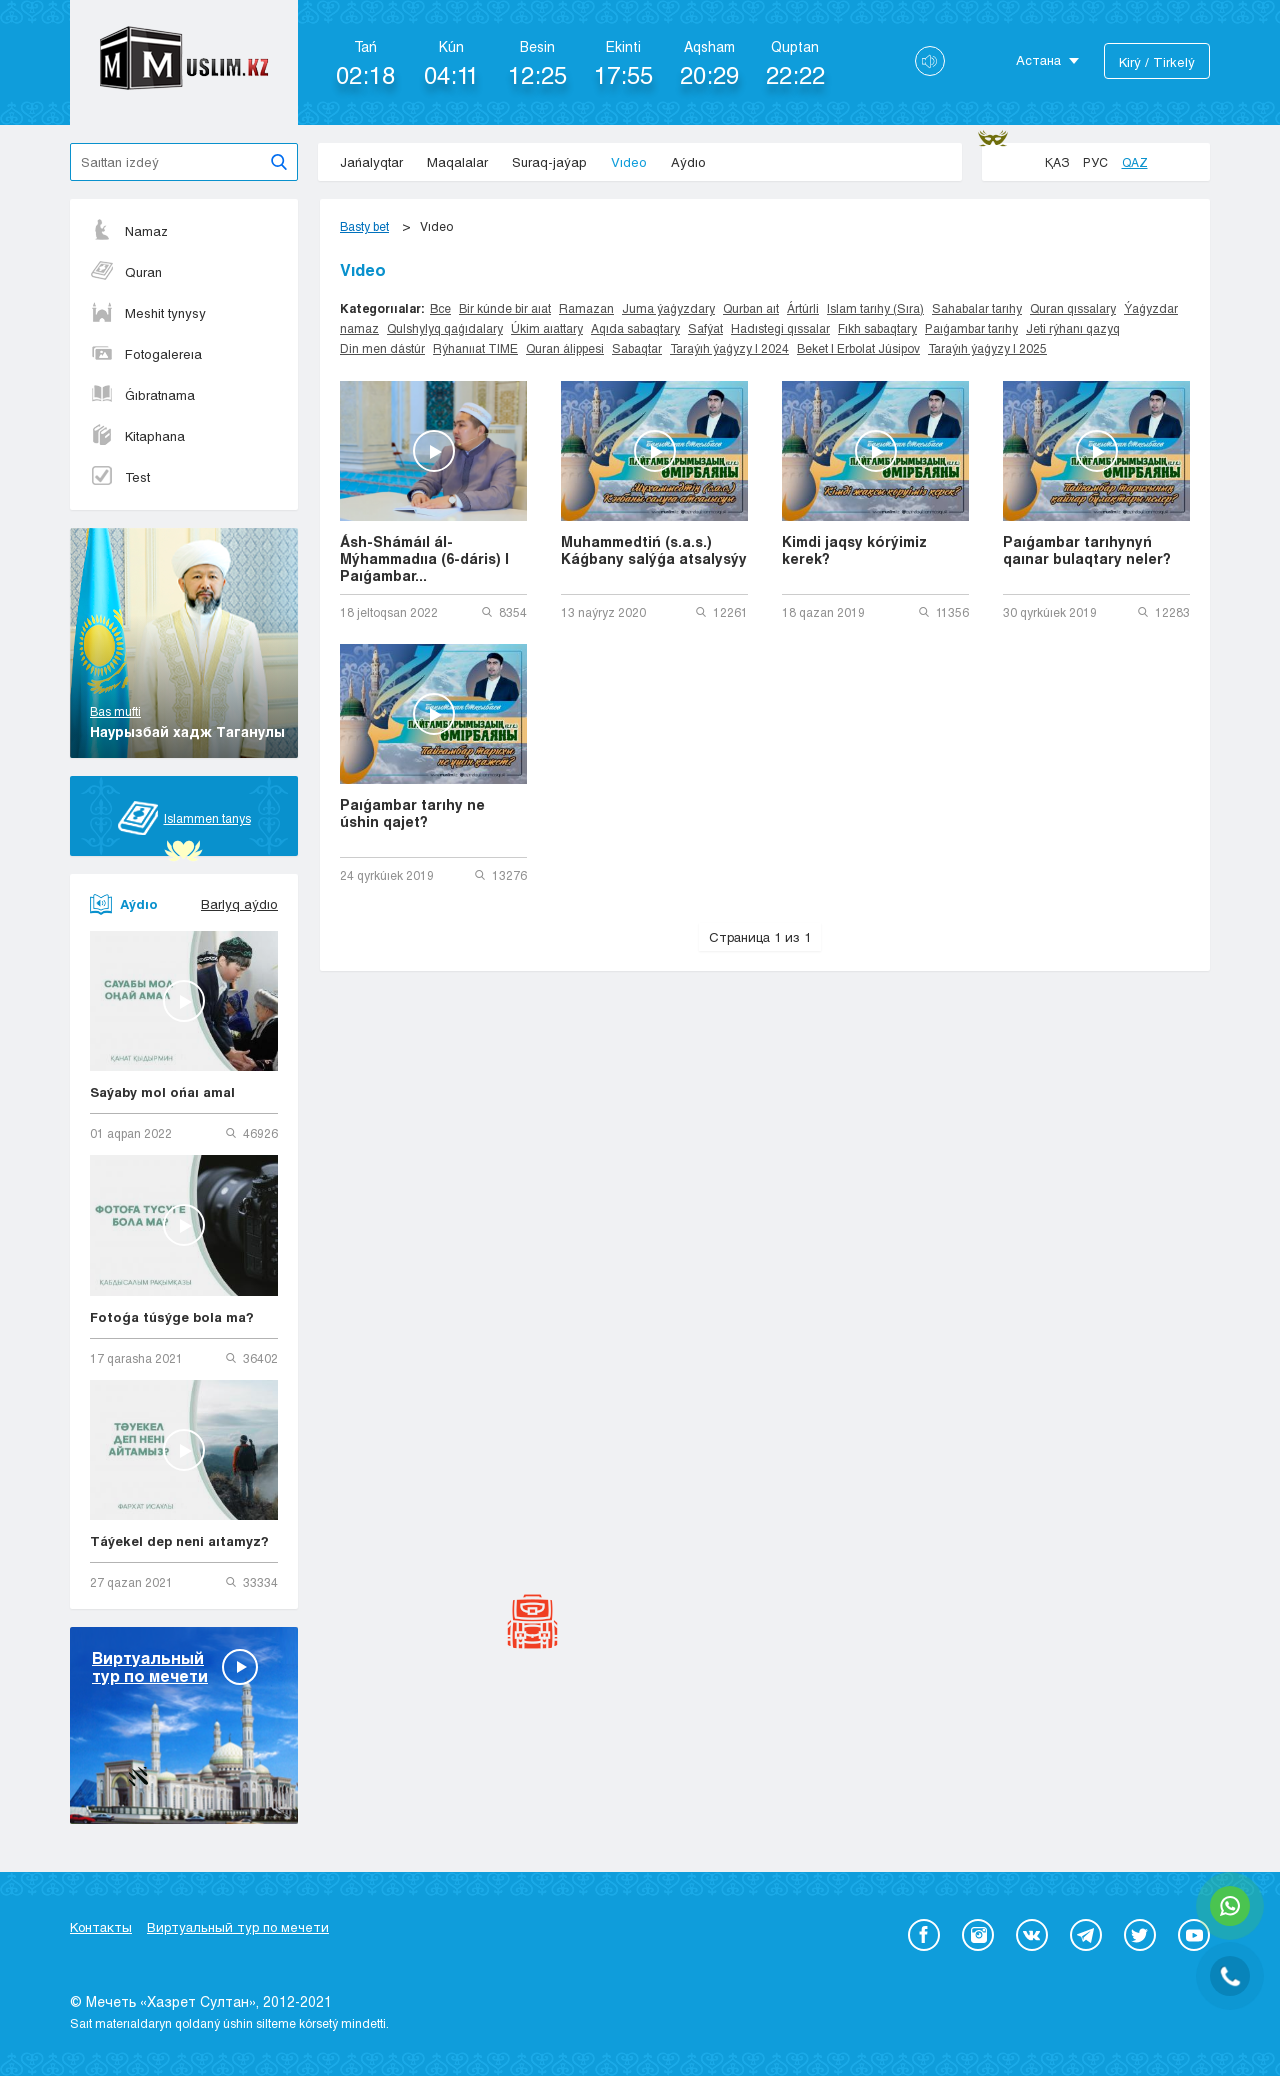  I want to click on access masquerade or costume party event, so click(993, 138).